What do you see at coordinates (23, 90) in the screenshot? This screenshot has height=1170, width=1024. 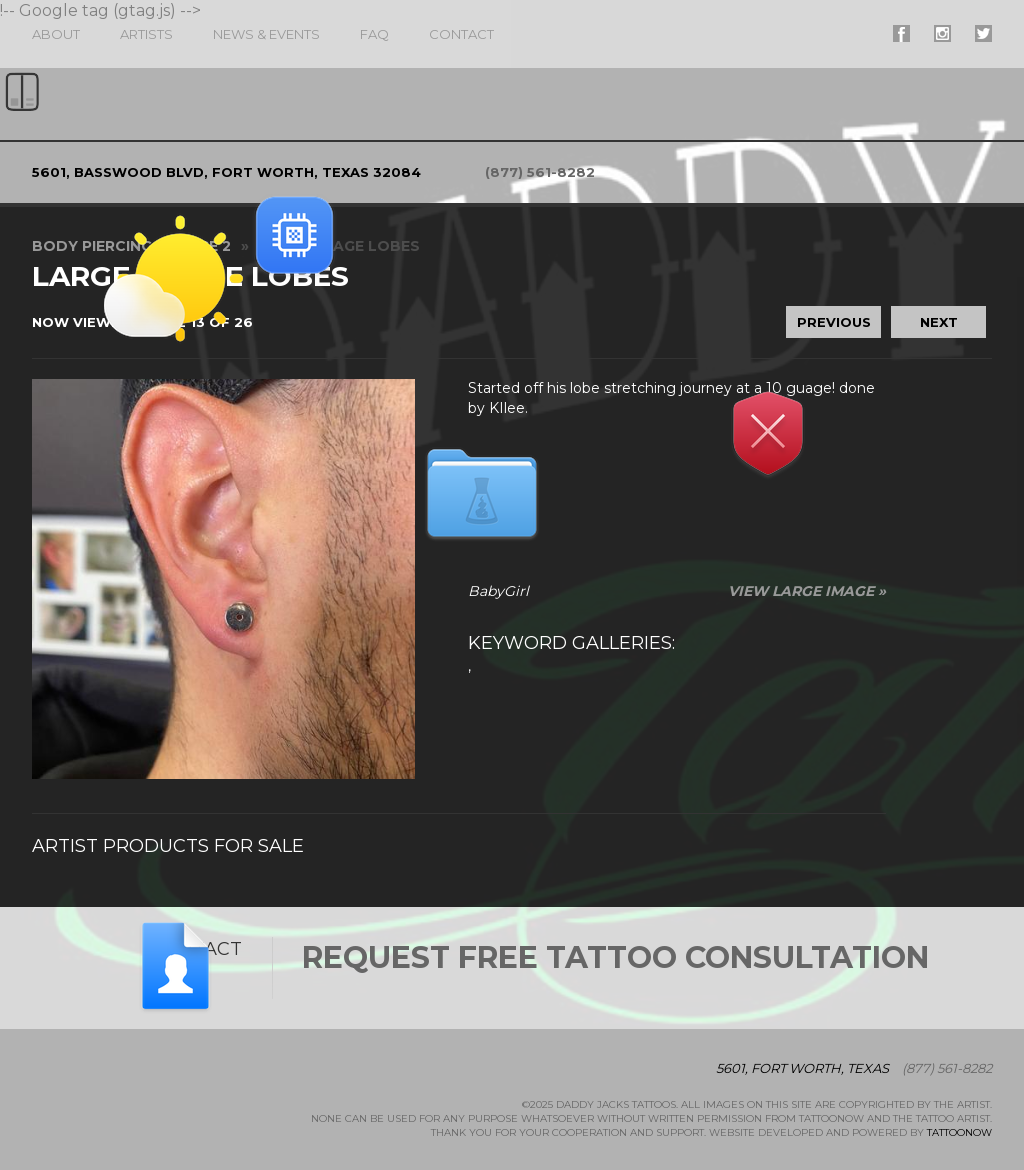 I see `open the packages app` at bounding box center [23, 90].